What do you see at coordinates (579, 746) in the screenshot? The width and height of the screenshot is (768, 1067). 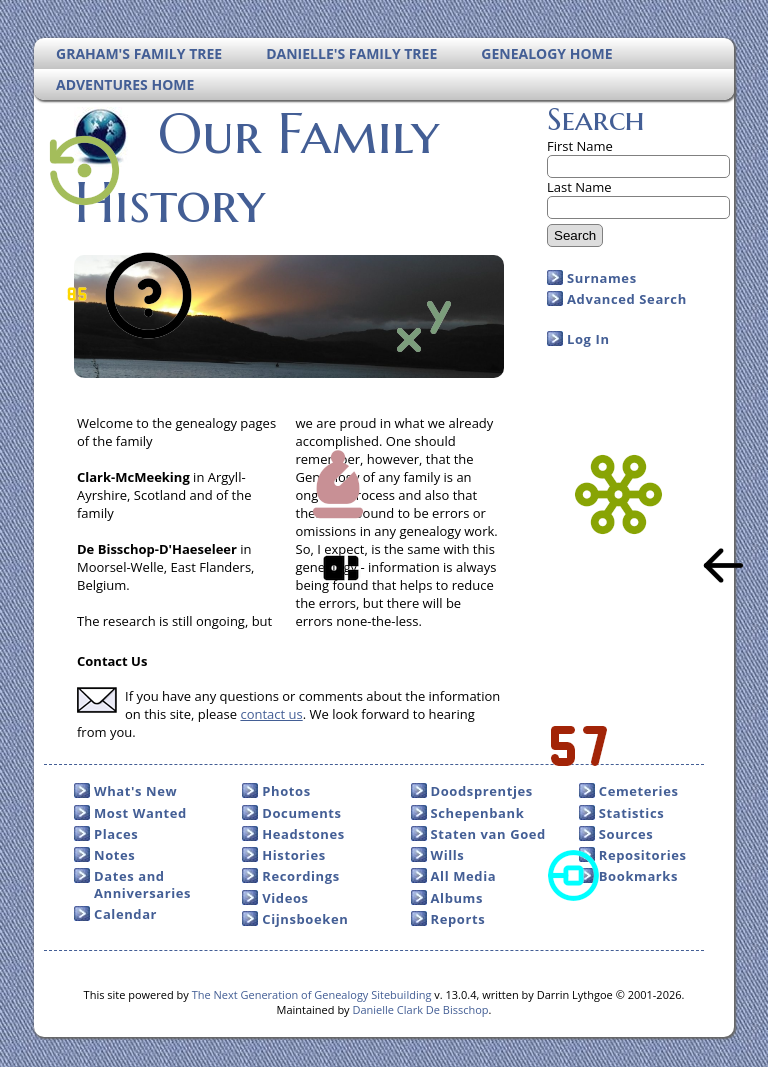 I see `indicates item number 57 in a list or sequence` at bounding box center [579, 746].